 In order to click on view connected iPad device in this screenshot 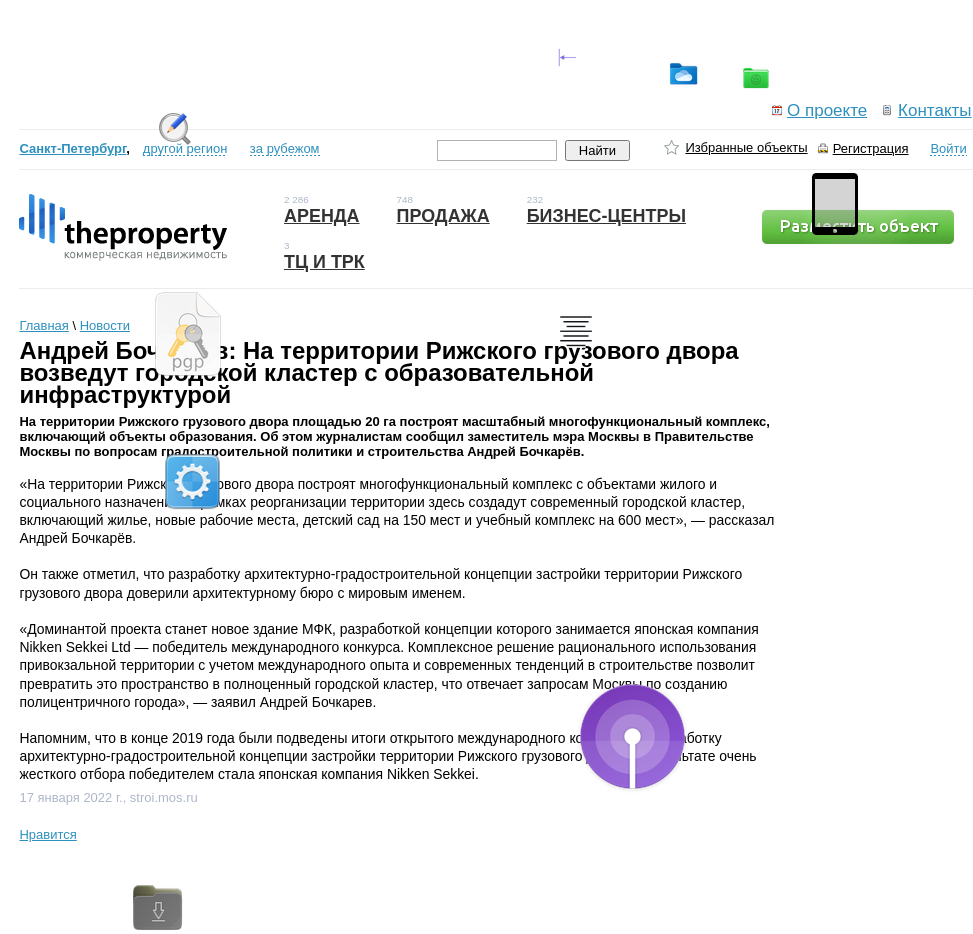, I will do `click(835, 203)`.